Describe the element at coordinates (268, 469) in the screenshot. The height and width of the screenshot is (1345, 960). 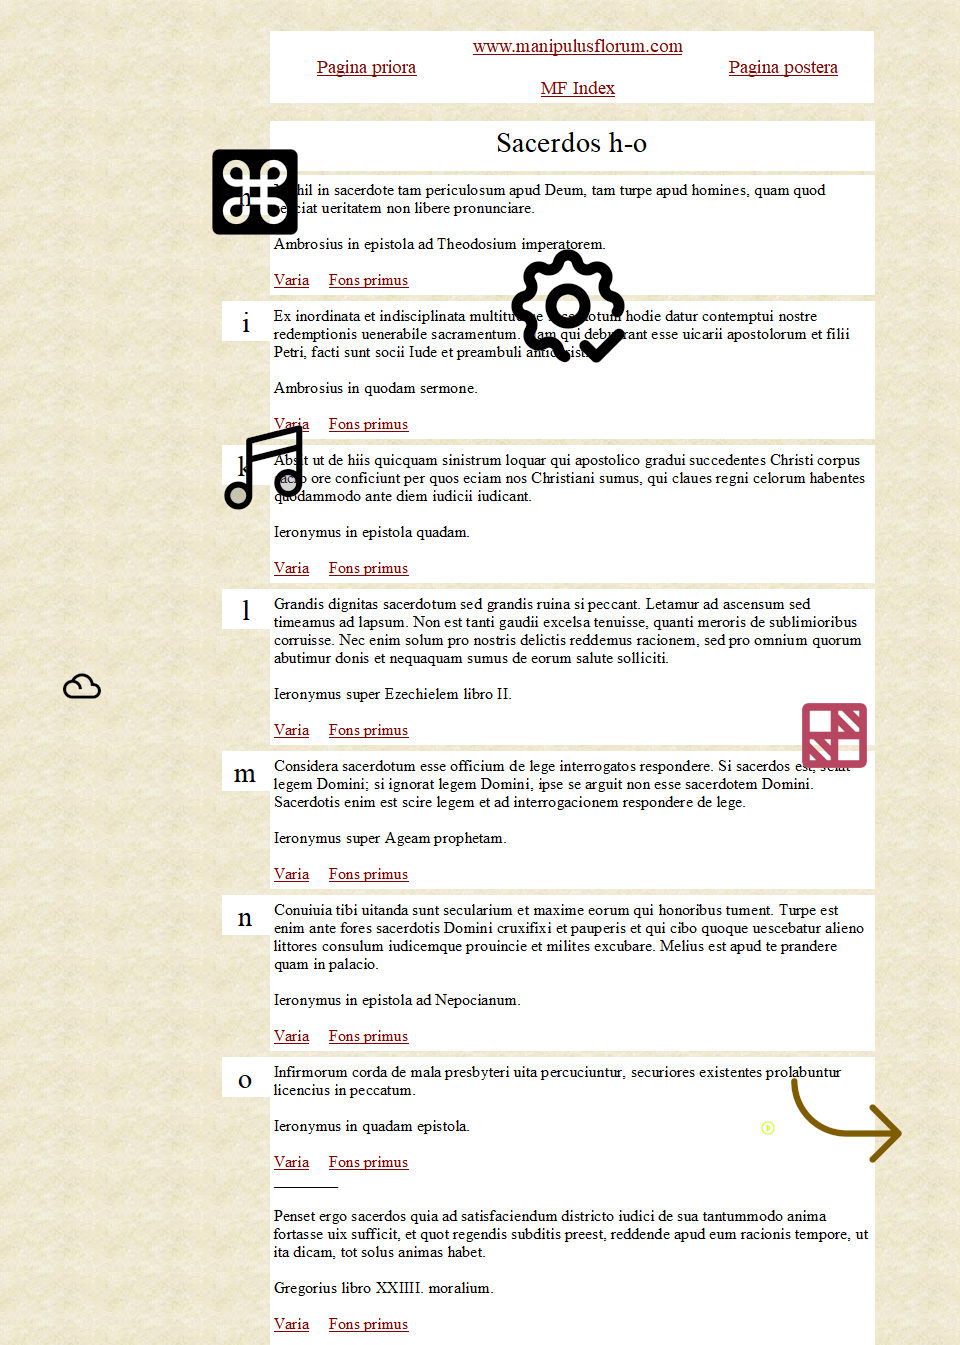
I see `access music or audio library` at that location.